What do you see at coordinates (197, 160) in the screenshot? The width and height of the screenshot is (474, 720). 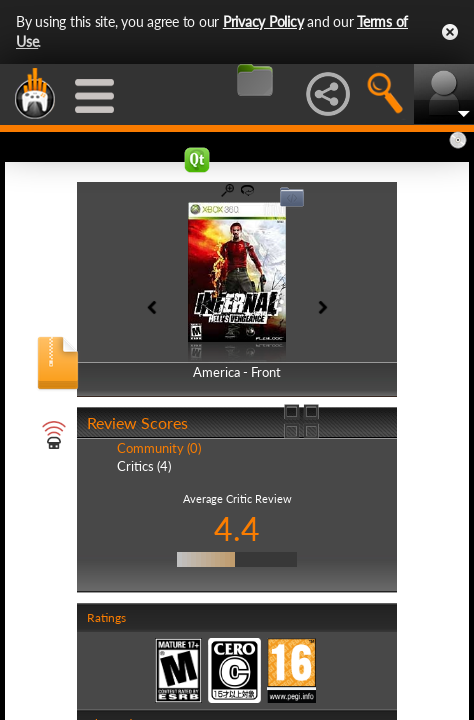 I see `open Qt Assistant documentation browser` at bounding box center [197, 160].